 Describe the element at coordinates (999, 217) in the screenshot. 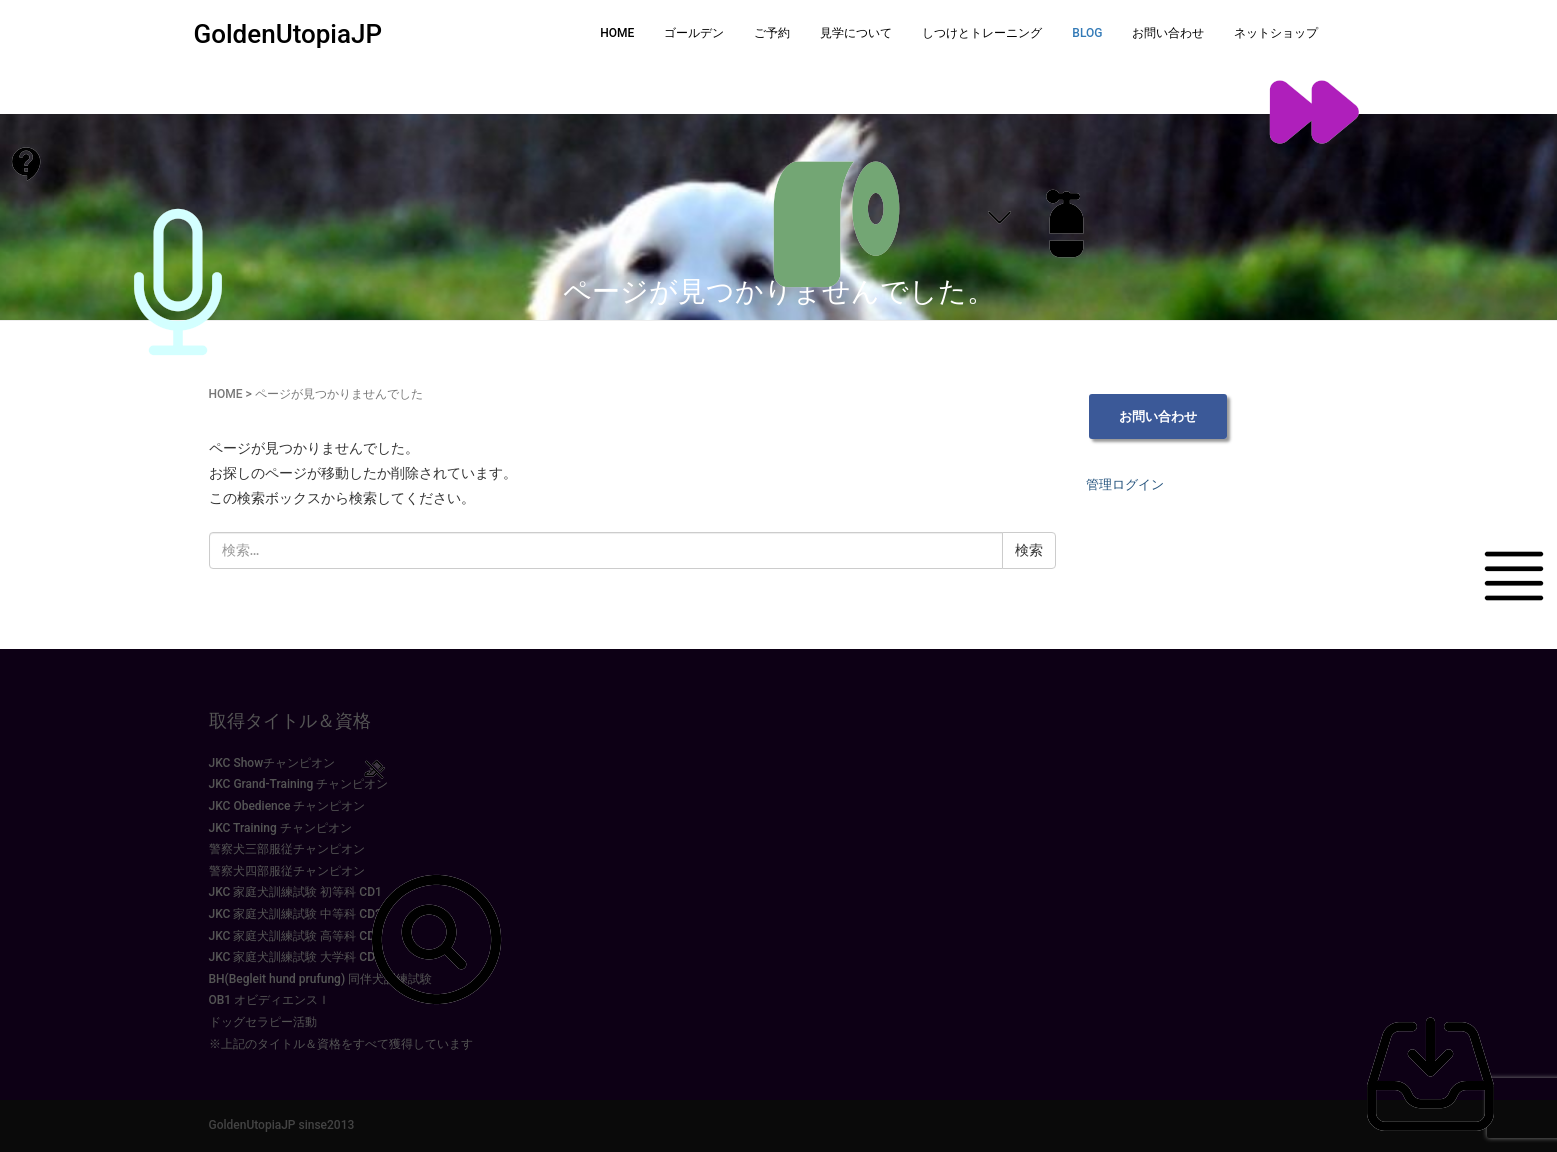

I see `expand a dropdown menu or section` at that location.